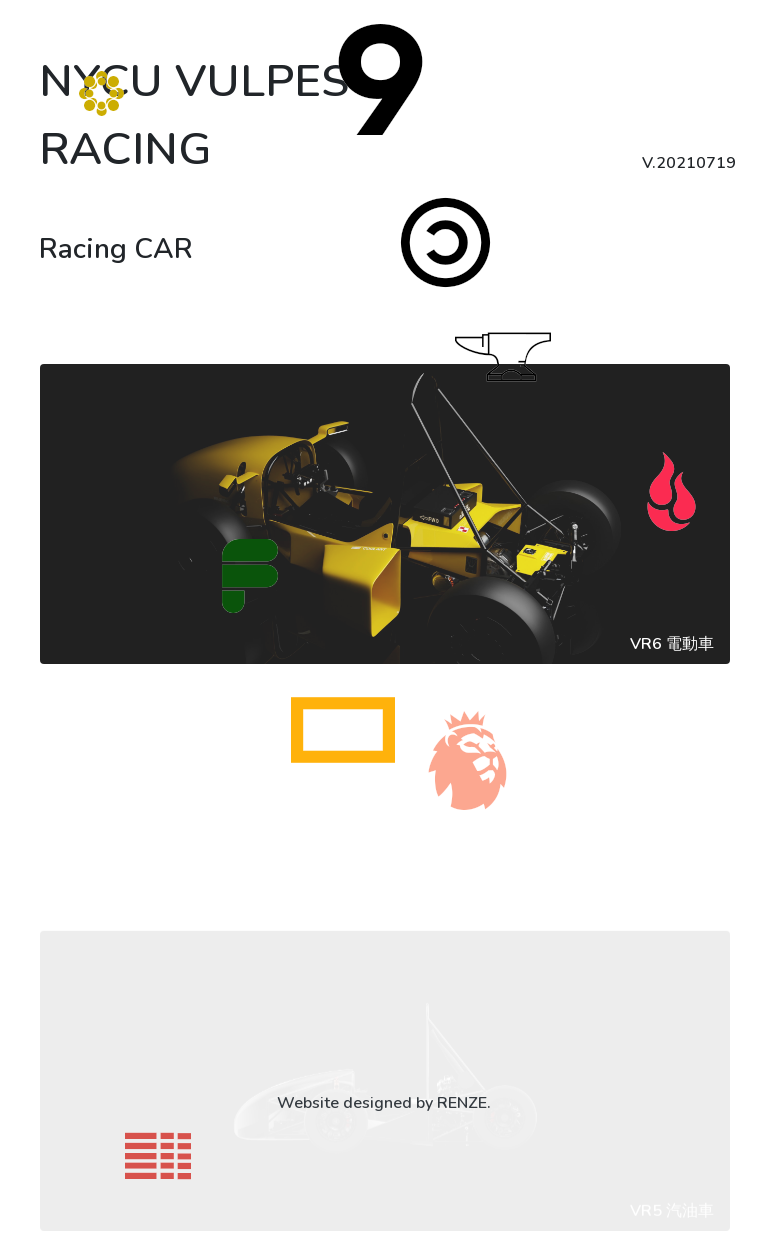  Describe the element at coordinates (445, 242) in the screenshot. I see `indicates copyleft licensing for content or software` at that location.